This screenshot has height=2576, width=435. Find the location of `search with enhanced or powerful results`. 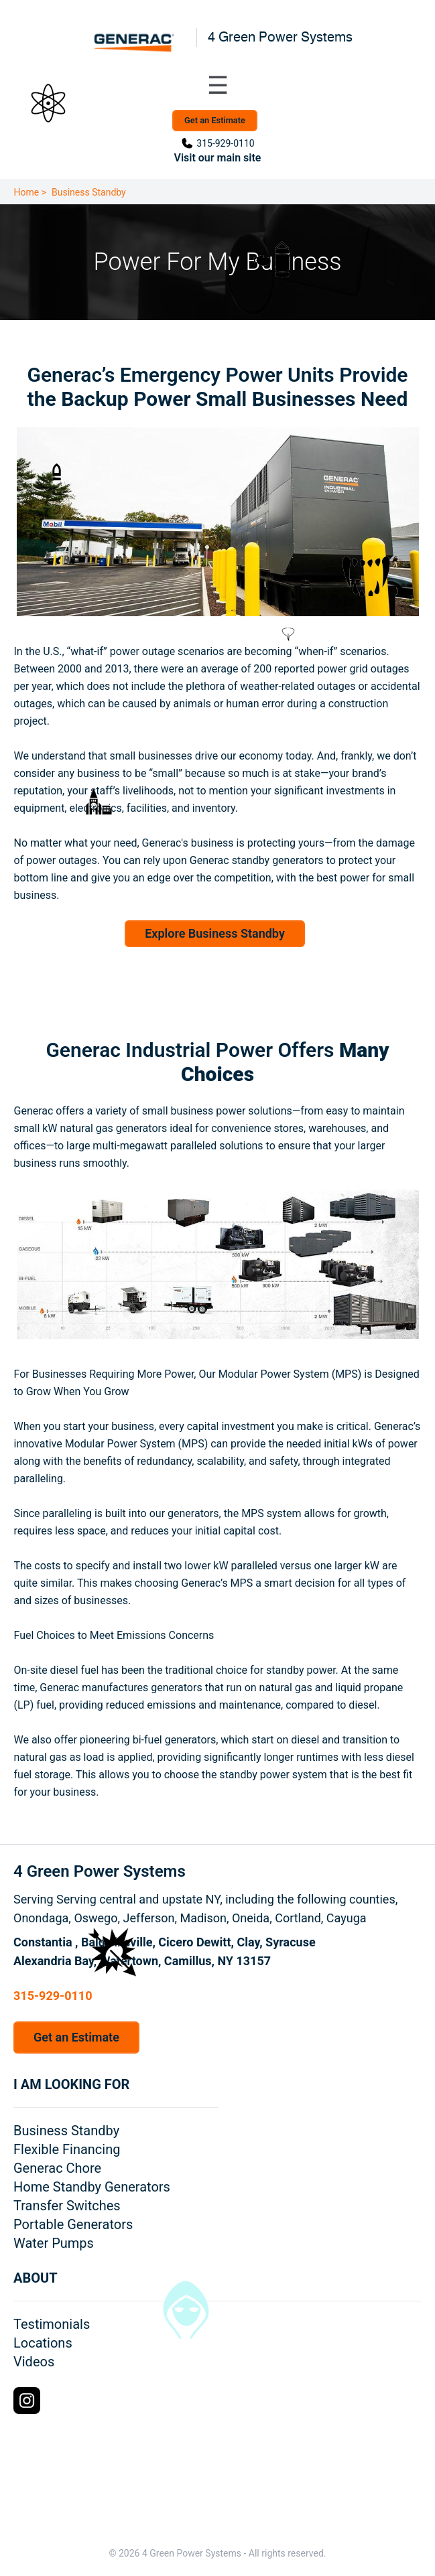

search with enhanced or powerful results is located at coordinates (112, 1952).